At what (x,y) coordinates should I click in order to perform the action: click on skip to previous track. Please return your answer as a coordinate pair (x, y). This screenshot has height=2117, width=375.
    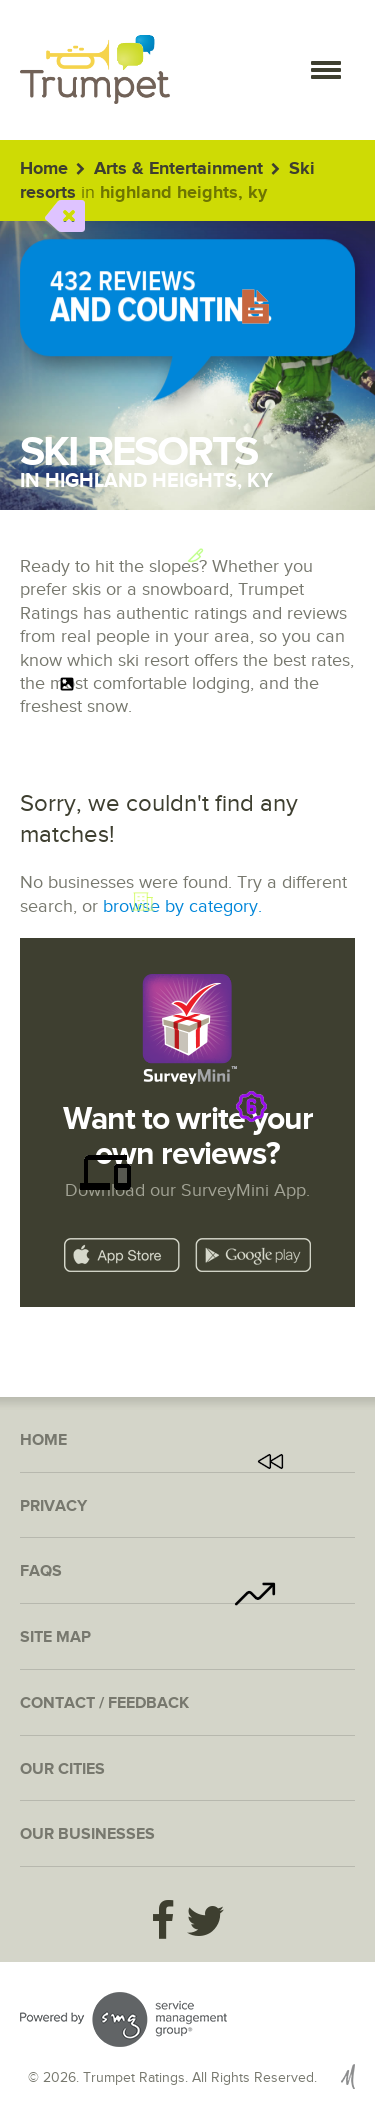
    Looking at the image, I should click on (270, 1461).